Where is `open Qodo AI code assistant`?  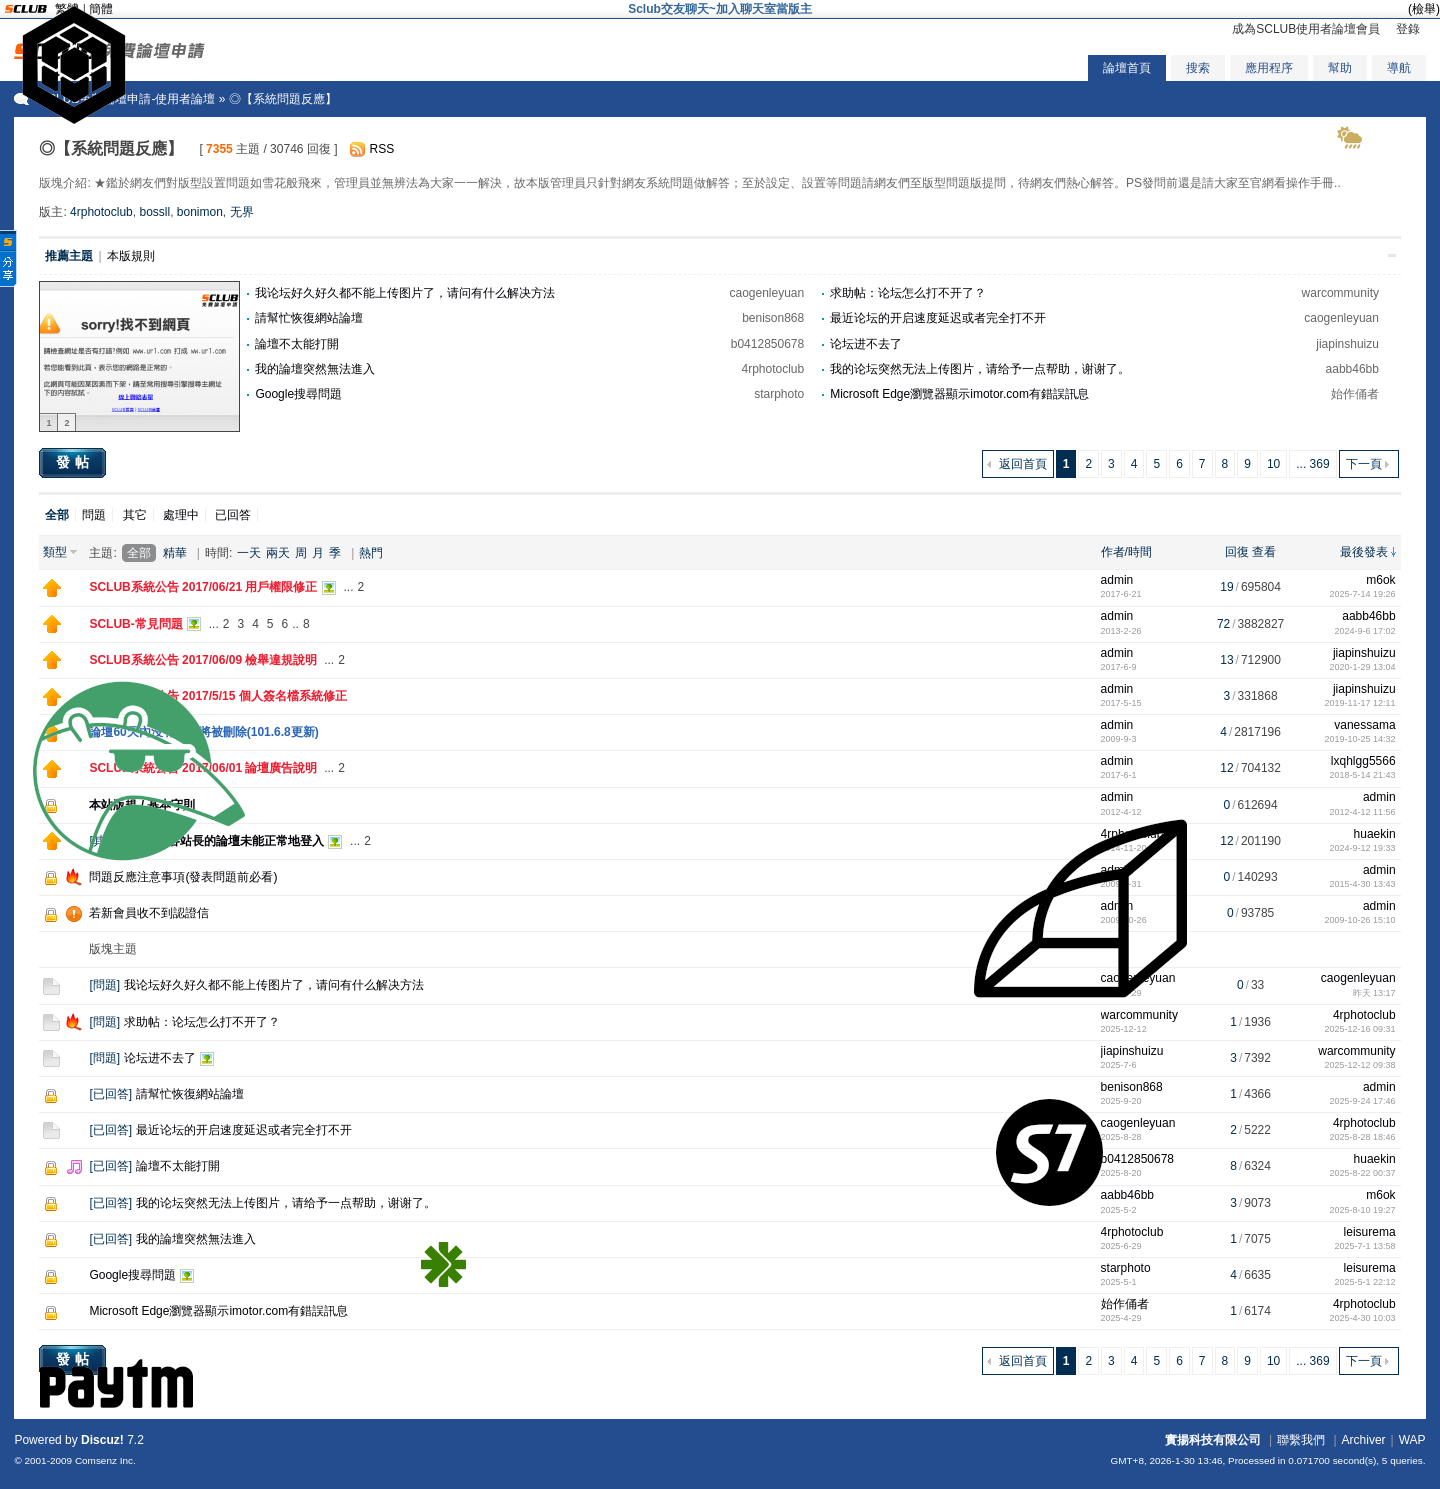
open Qodo AI code assistant is located at coordinates (139, 771).